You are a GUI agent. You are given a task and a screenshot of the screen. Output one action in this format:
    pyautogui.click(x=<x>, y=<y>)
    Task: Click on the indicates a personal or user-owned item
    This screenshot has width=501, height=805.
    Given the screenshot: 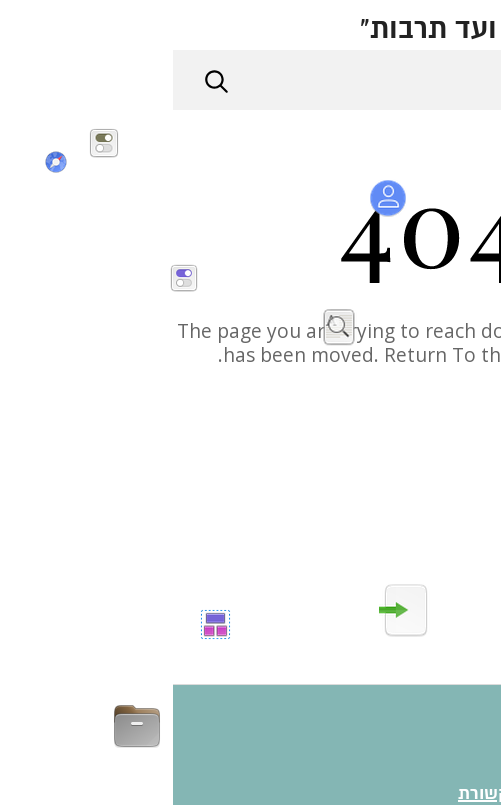 What is the action you would take?
    pyautogui.click(x=388, y=198)
    